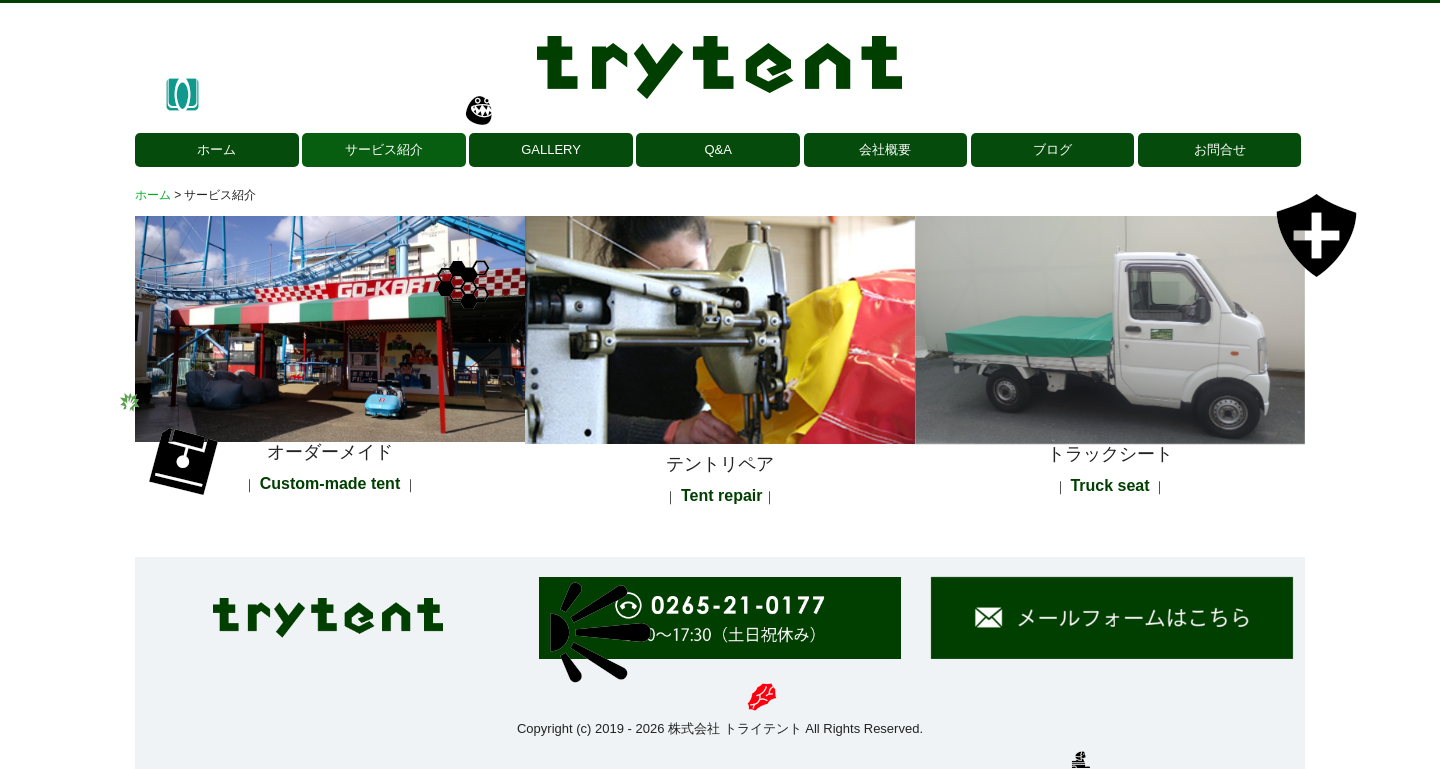 Image resolution: width=1440 pixels, height=769 pixels. Describe the element at coordinates (479, 110) in the screenshot. I see `indicates gluttony status effect or debuff` at that location.